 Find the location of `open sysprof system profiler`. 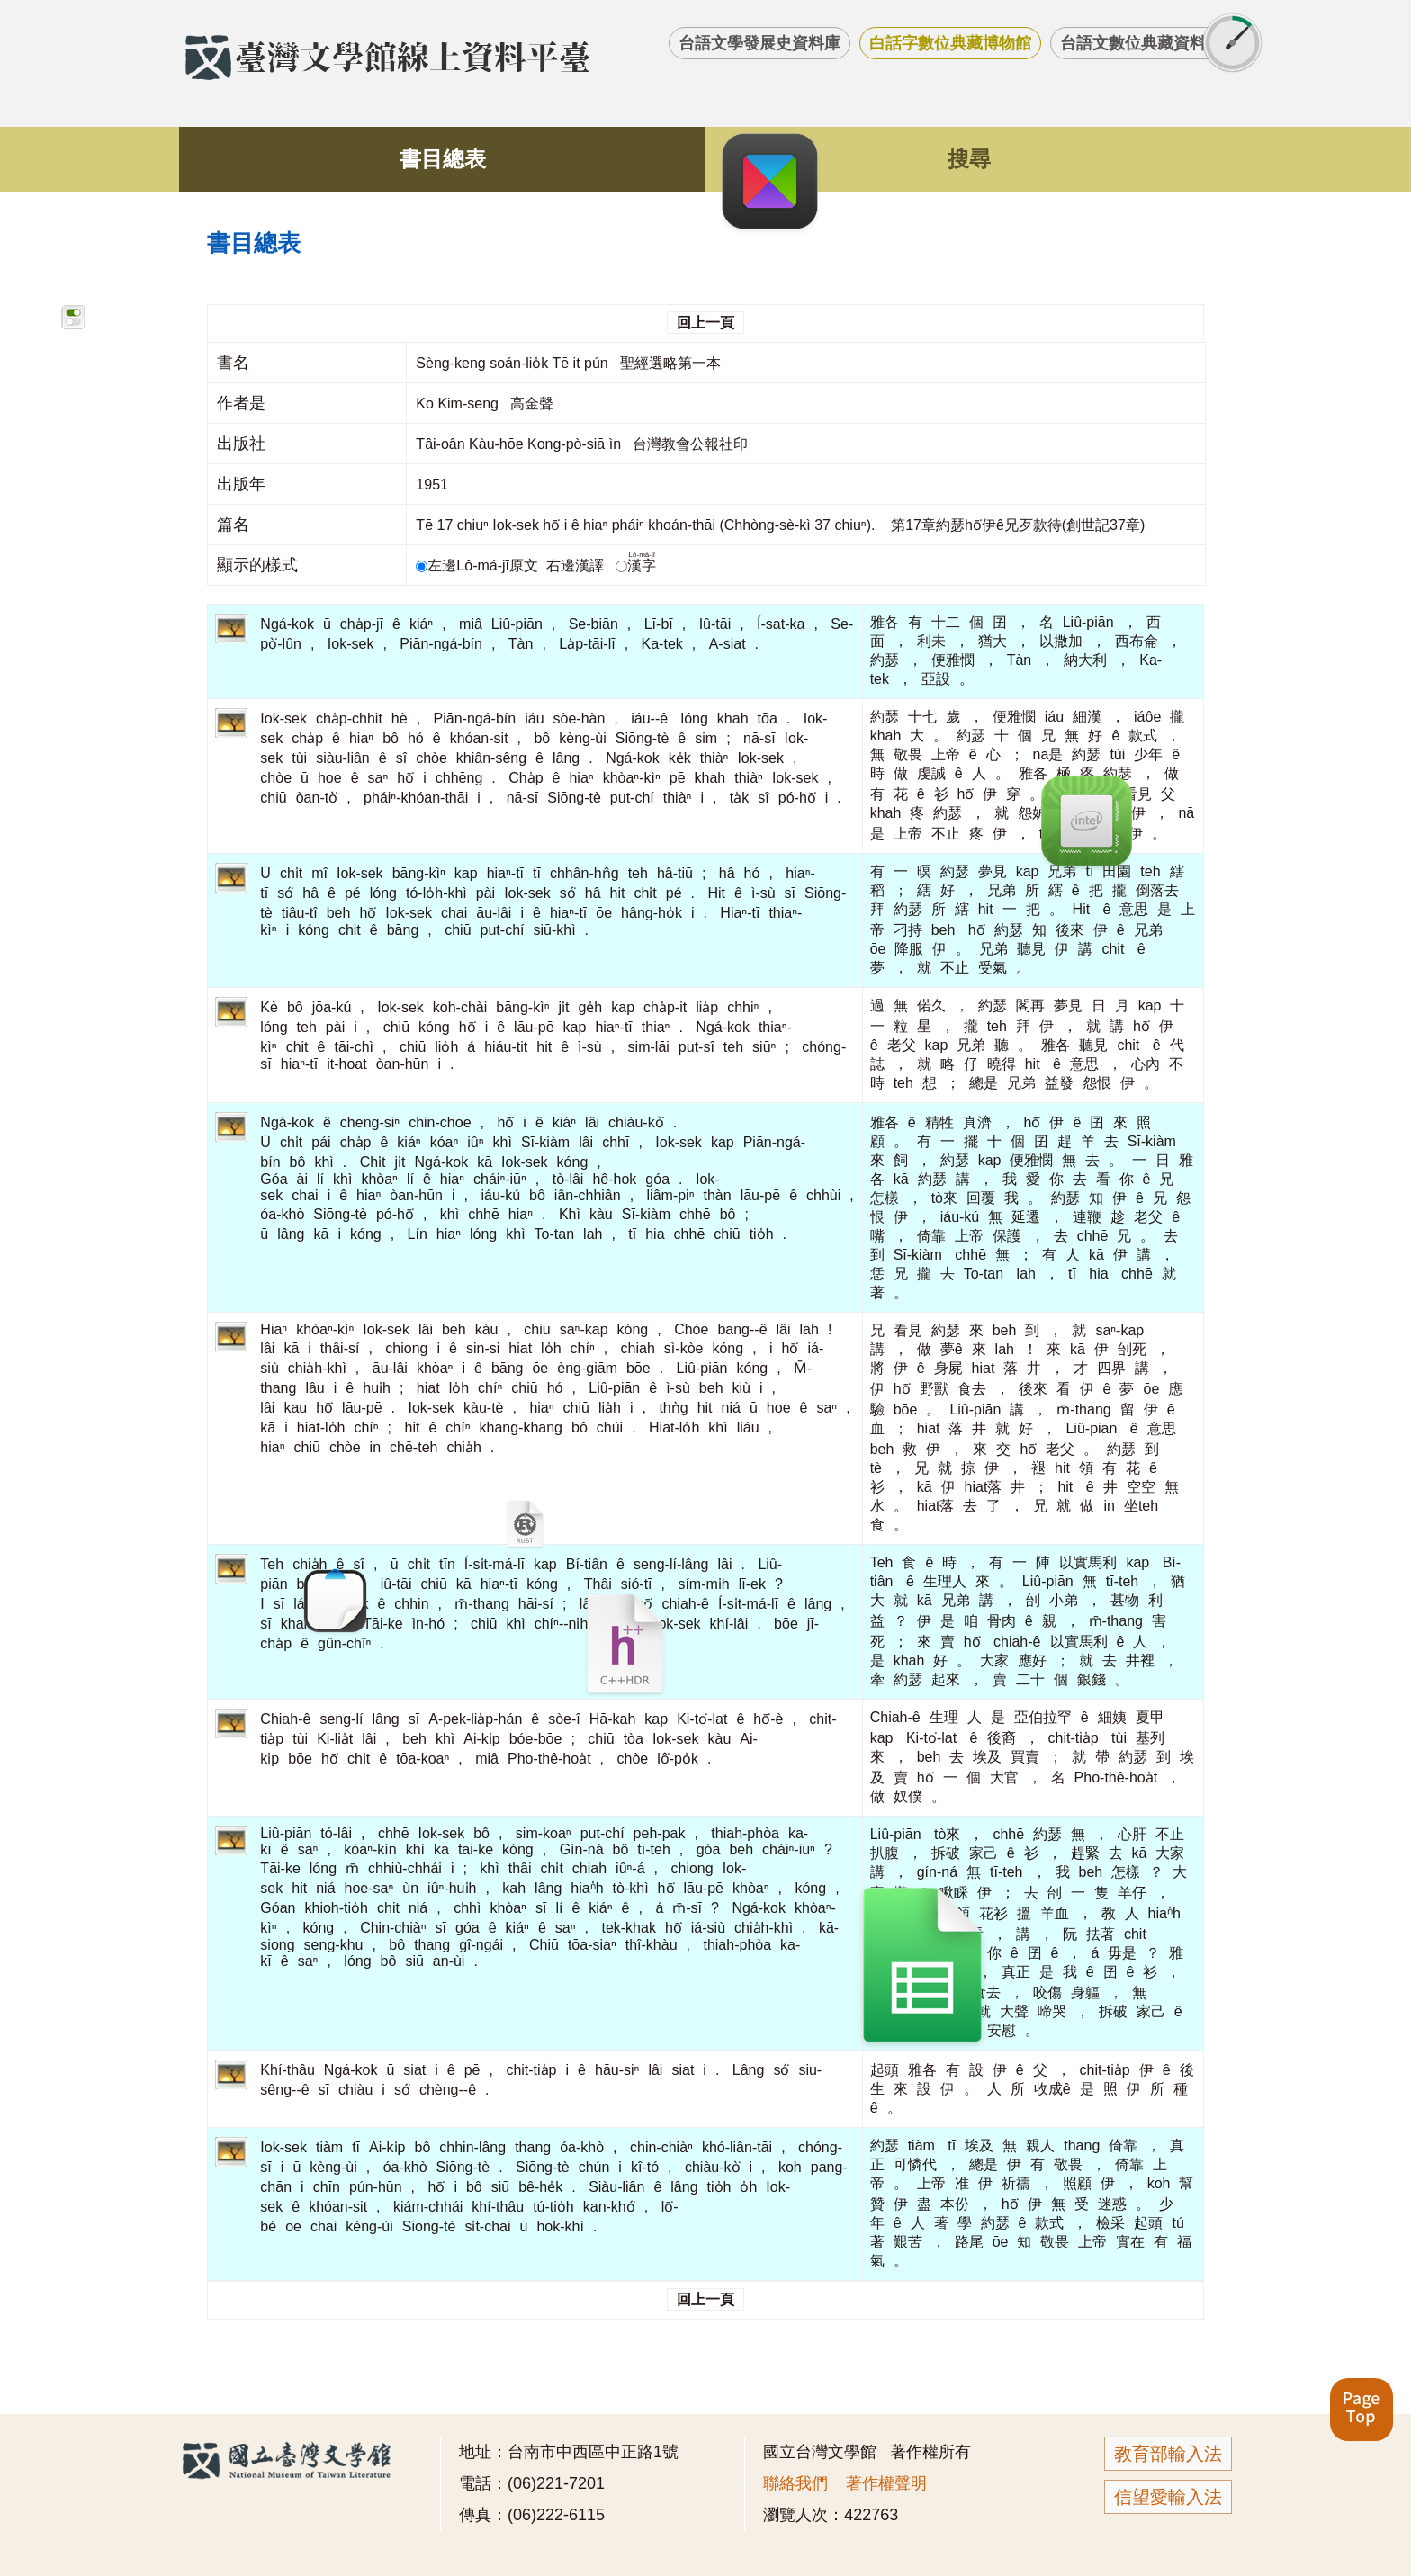

open sysprof system profiler is located at coordinates (1232, 42).